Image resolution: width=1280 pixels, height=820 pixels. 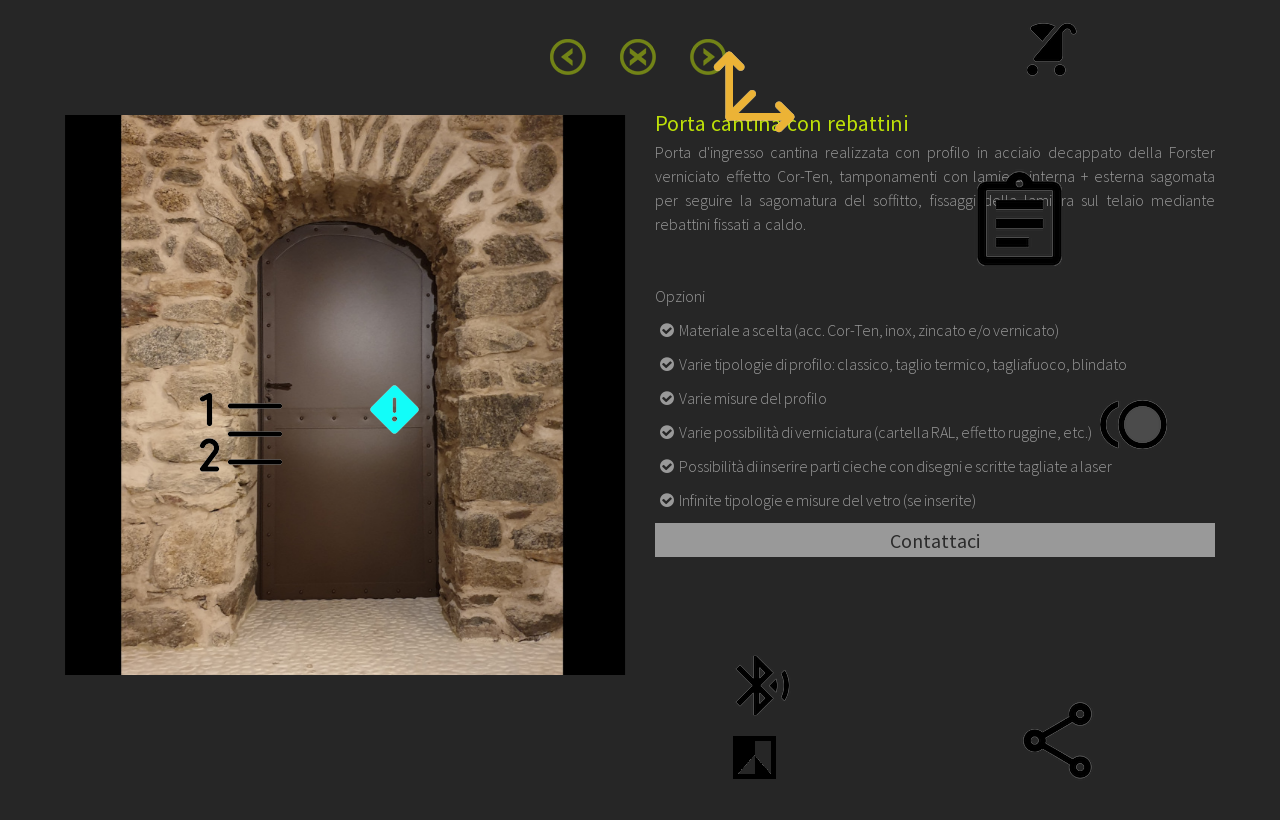 What do you see at coordinates (1049, 48) in the screenshot?
I see `indicates stroller-friendly or family amenities available` at bounding box center [1049, 48].